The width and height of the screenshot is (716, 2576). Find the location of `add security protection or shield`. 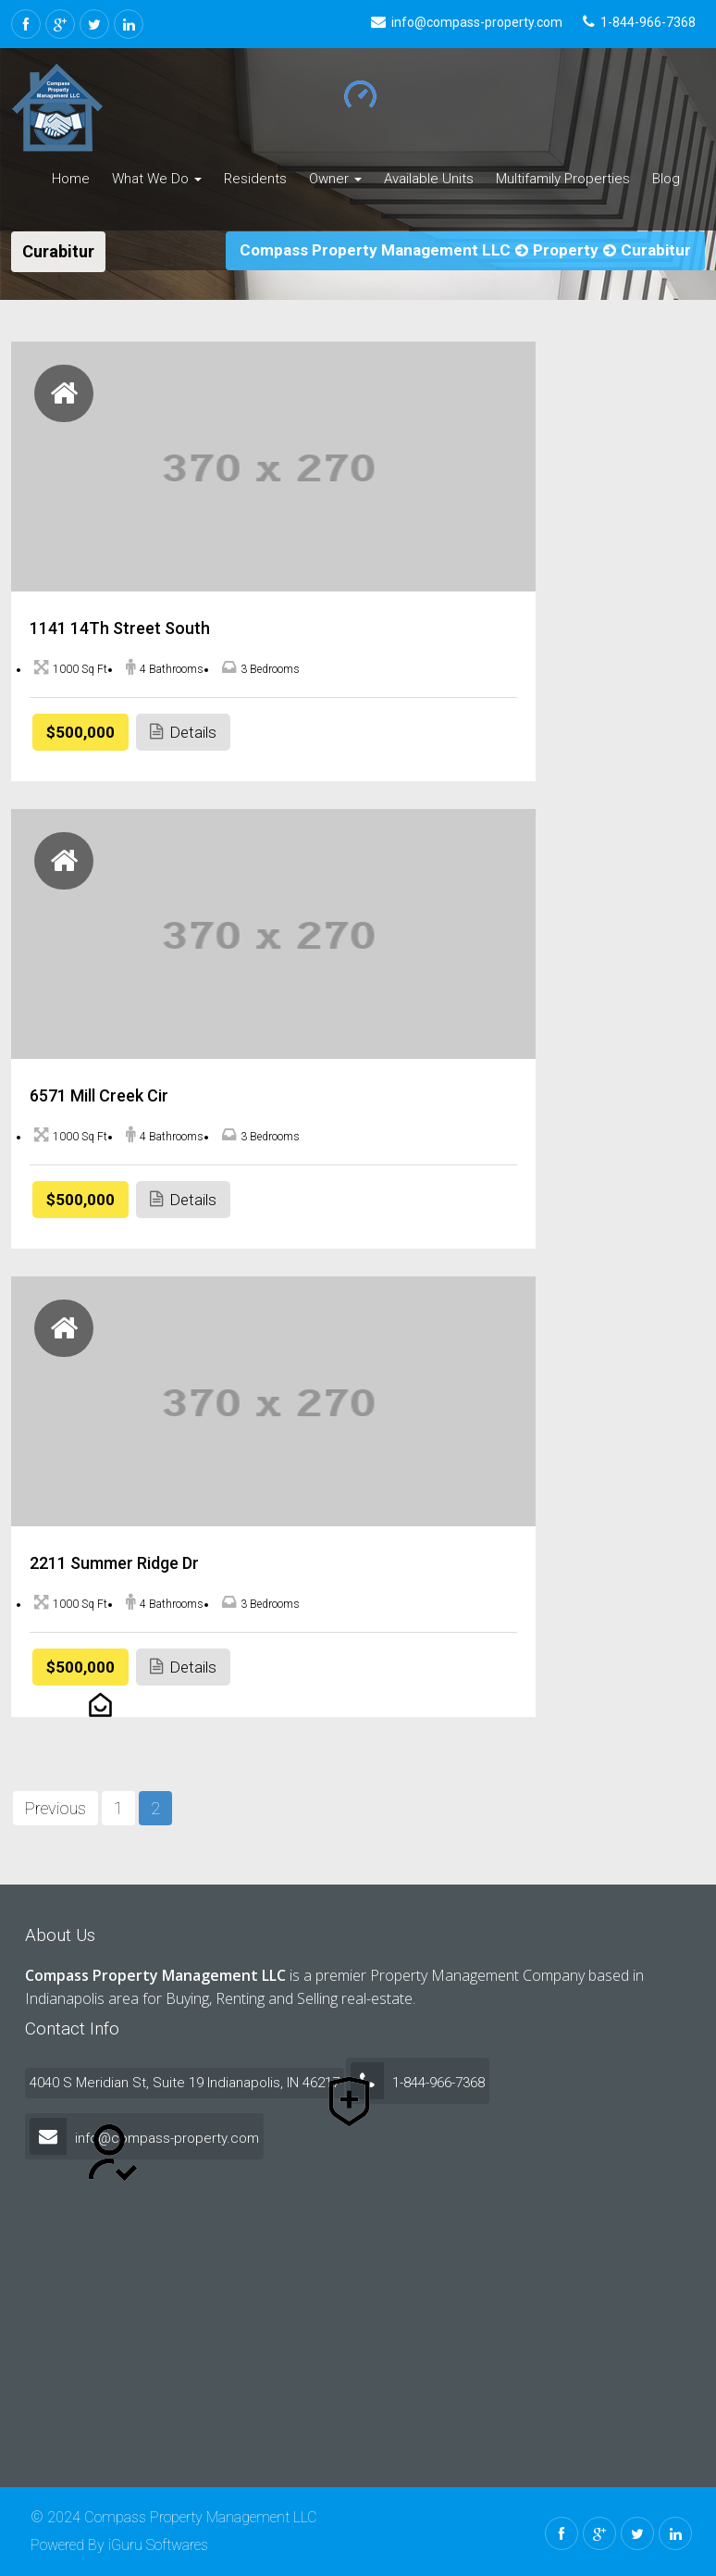

add security protection or shield is located at coordinates (349, 2101).